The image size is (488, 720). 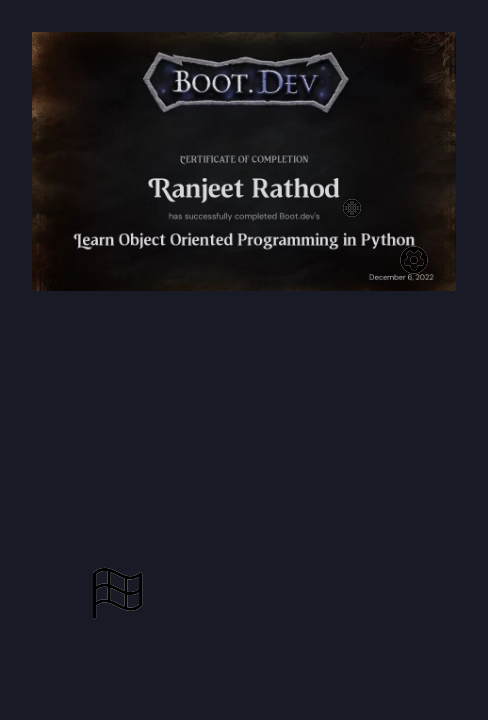 I want to click on indicates a finish line or completion point, so click(x=115, y=592).